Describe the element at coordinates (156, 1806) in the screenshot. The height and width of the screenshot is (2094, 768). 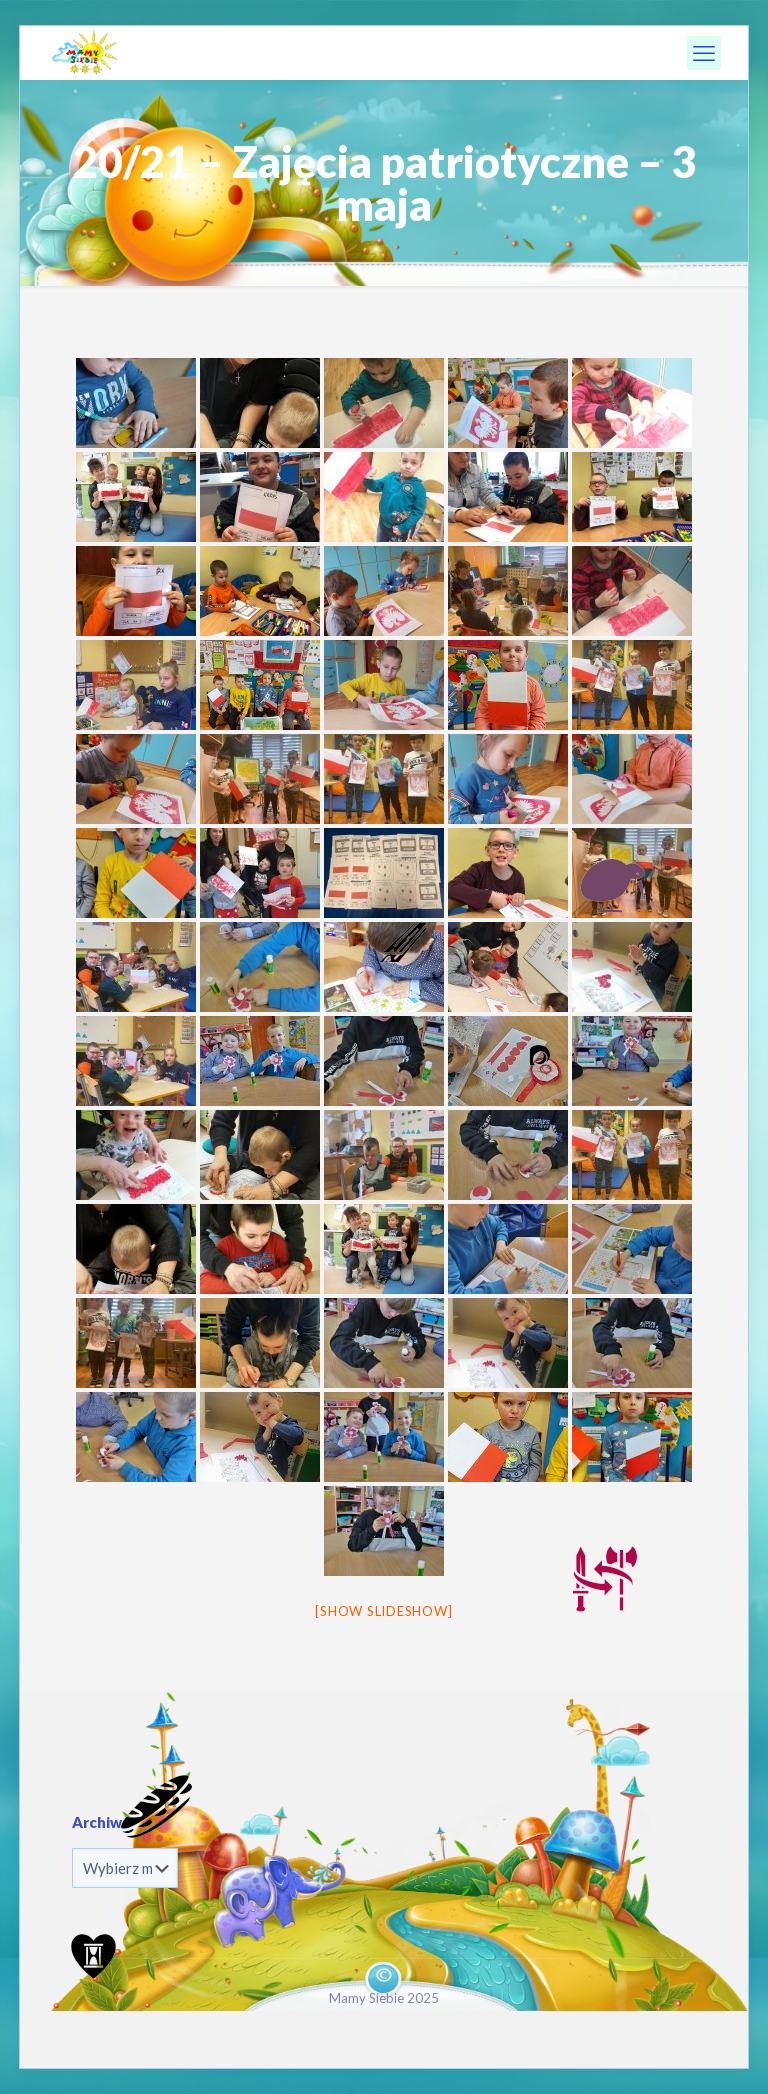
I see `access food or dining options` at that location.